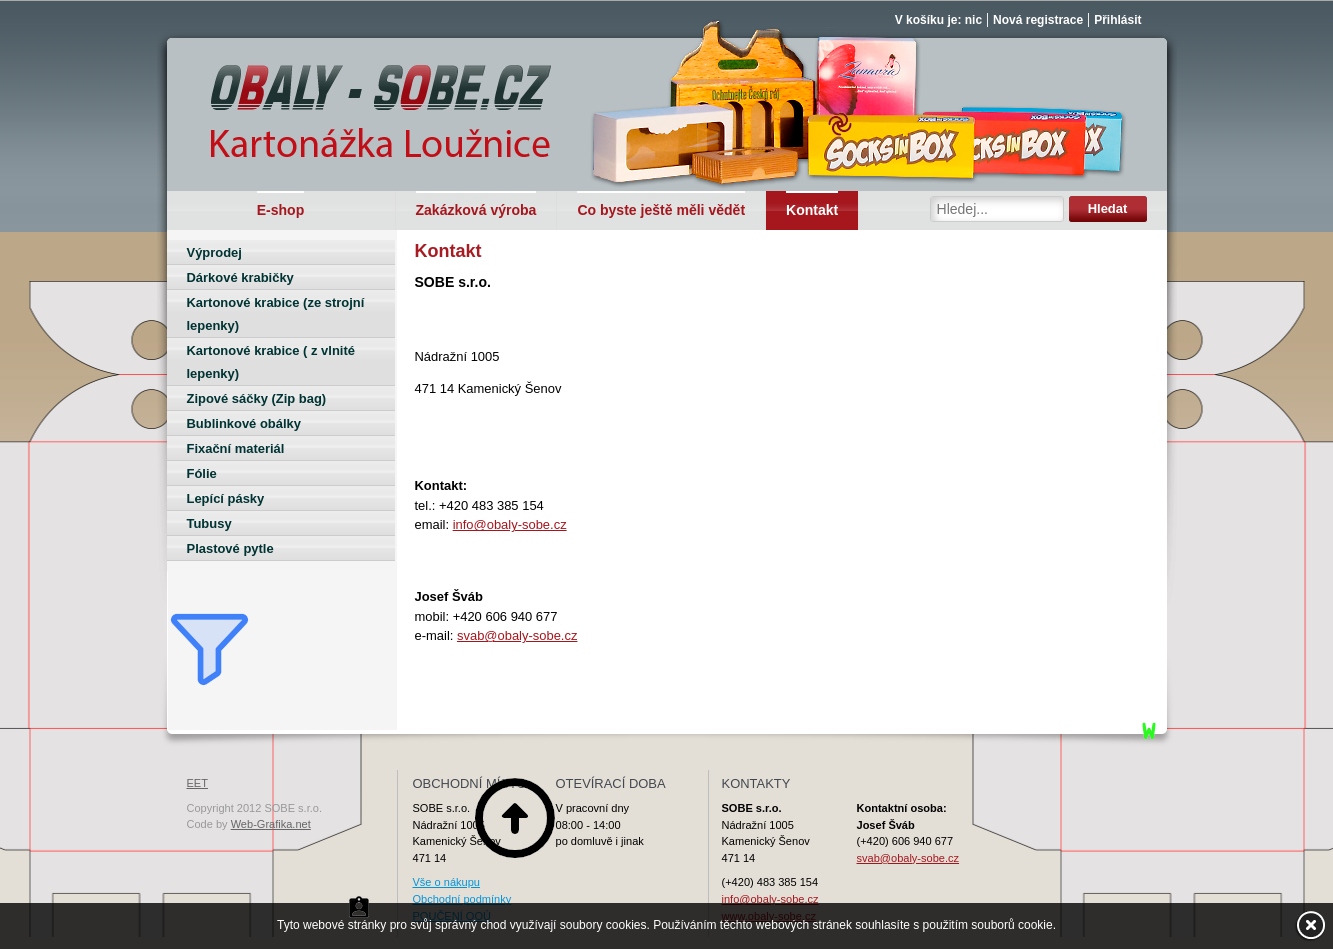 The image size is (1333, 949). What do you see at coordinates (209, 646) in the screenshot?
I see `filter or sort content` at bounding box center [209, 646].